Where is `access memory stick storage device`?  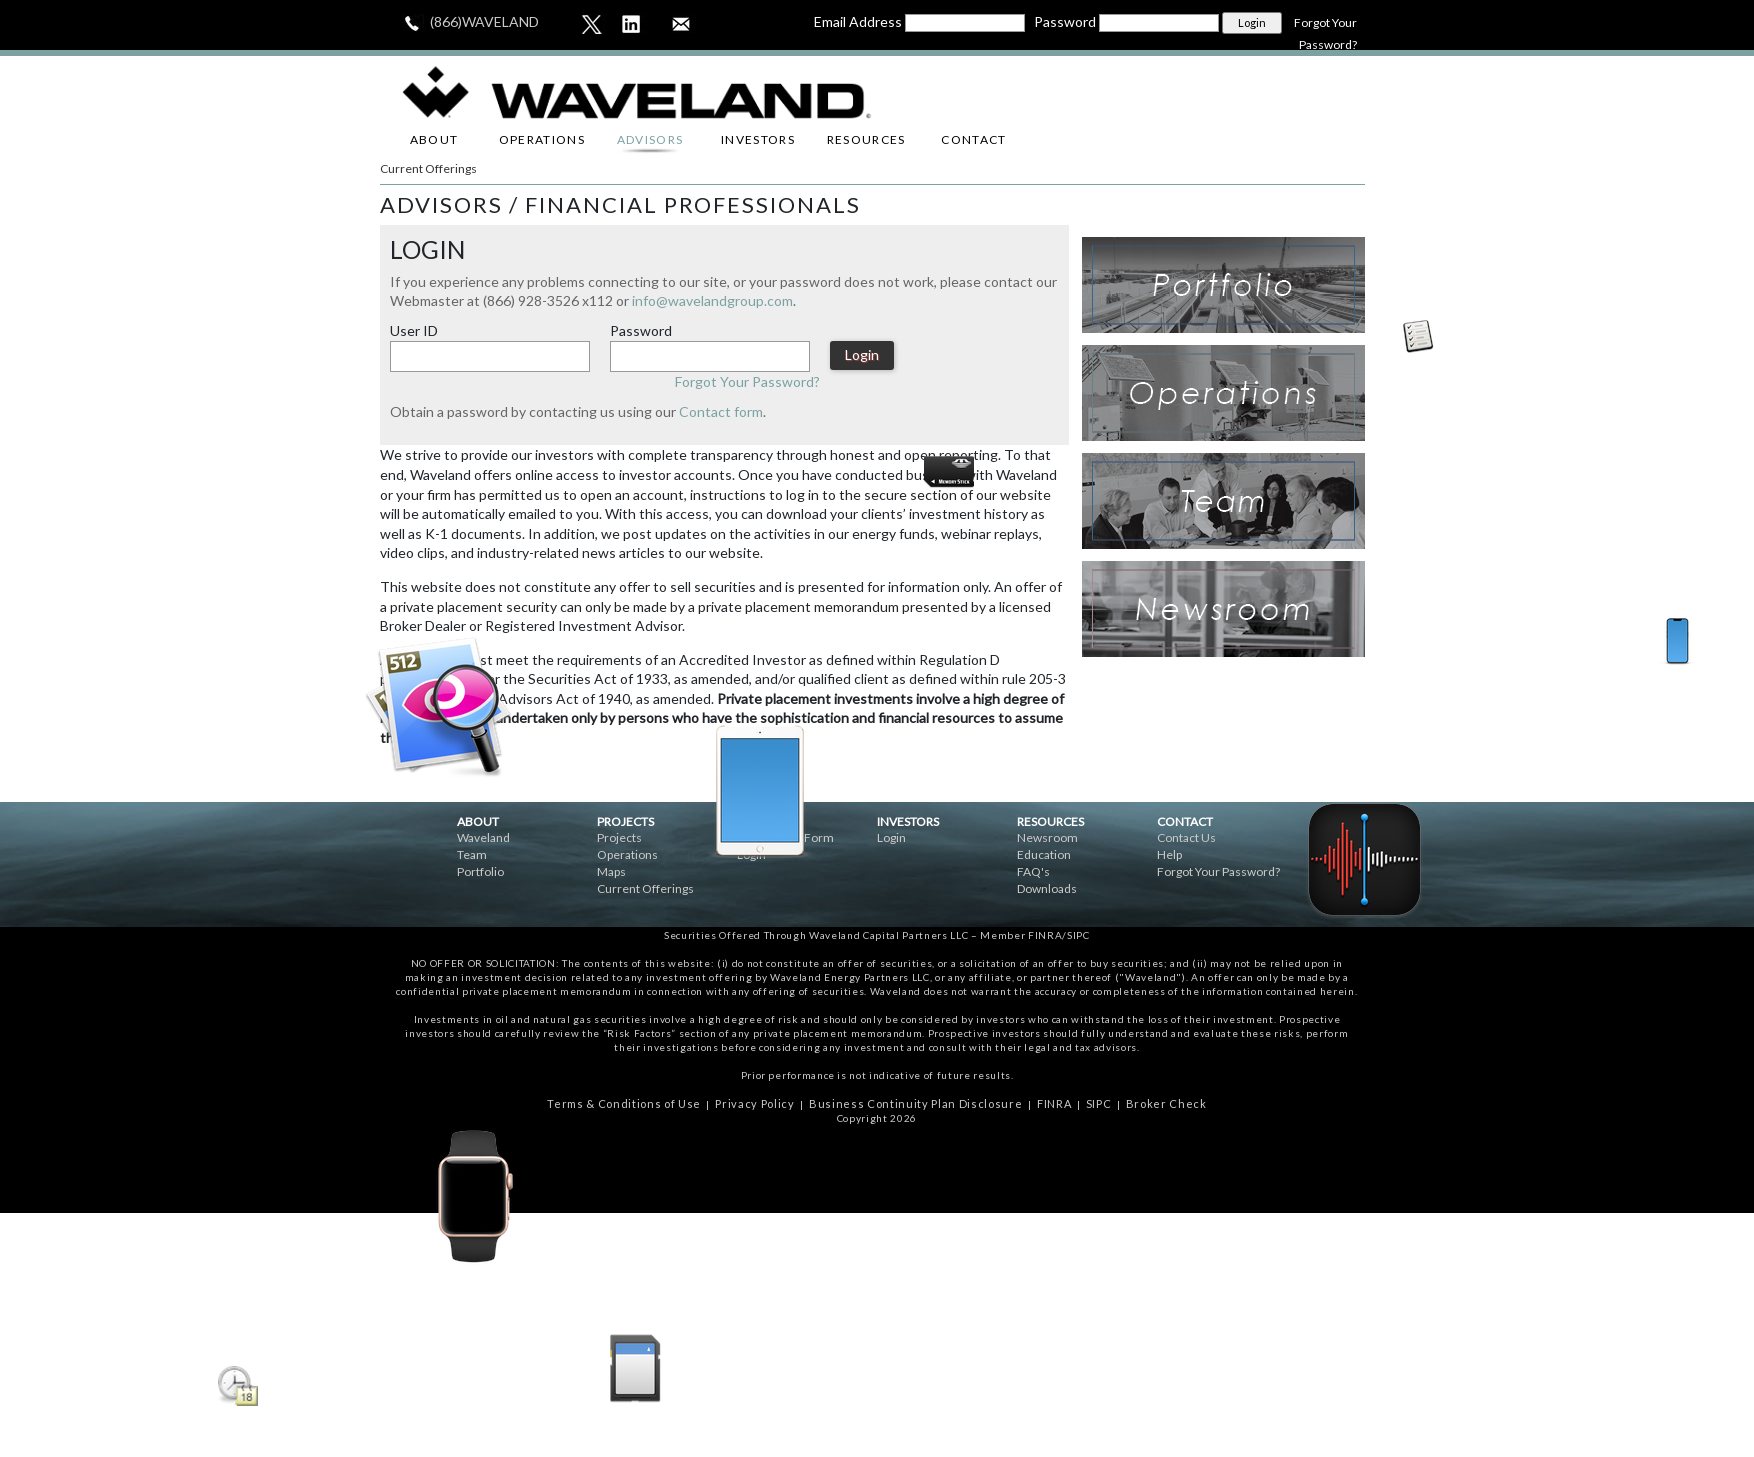 access memory stick storage device is located at coordinates (949, 472).